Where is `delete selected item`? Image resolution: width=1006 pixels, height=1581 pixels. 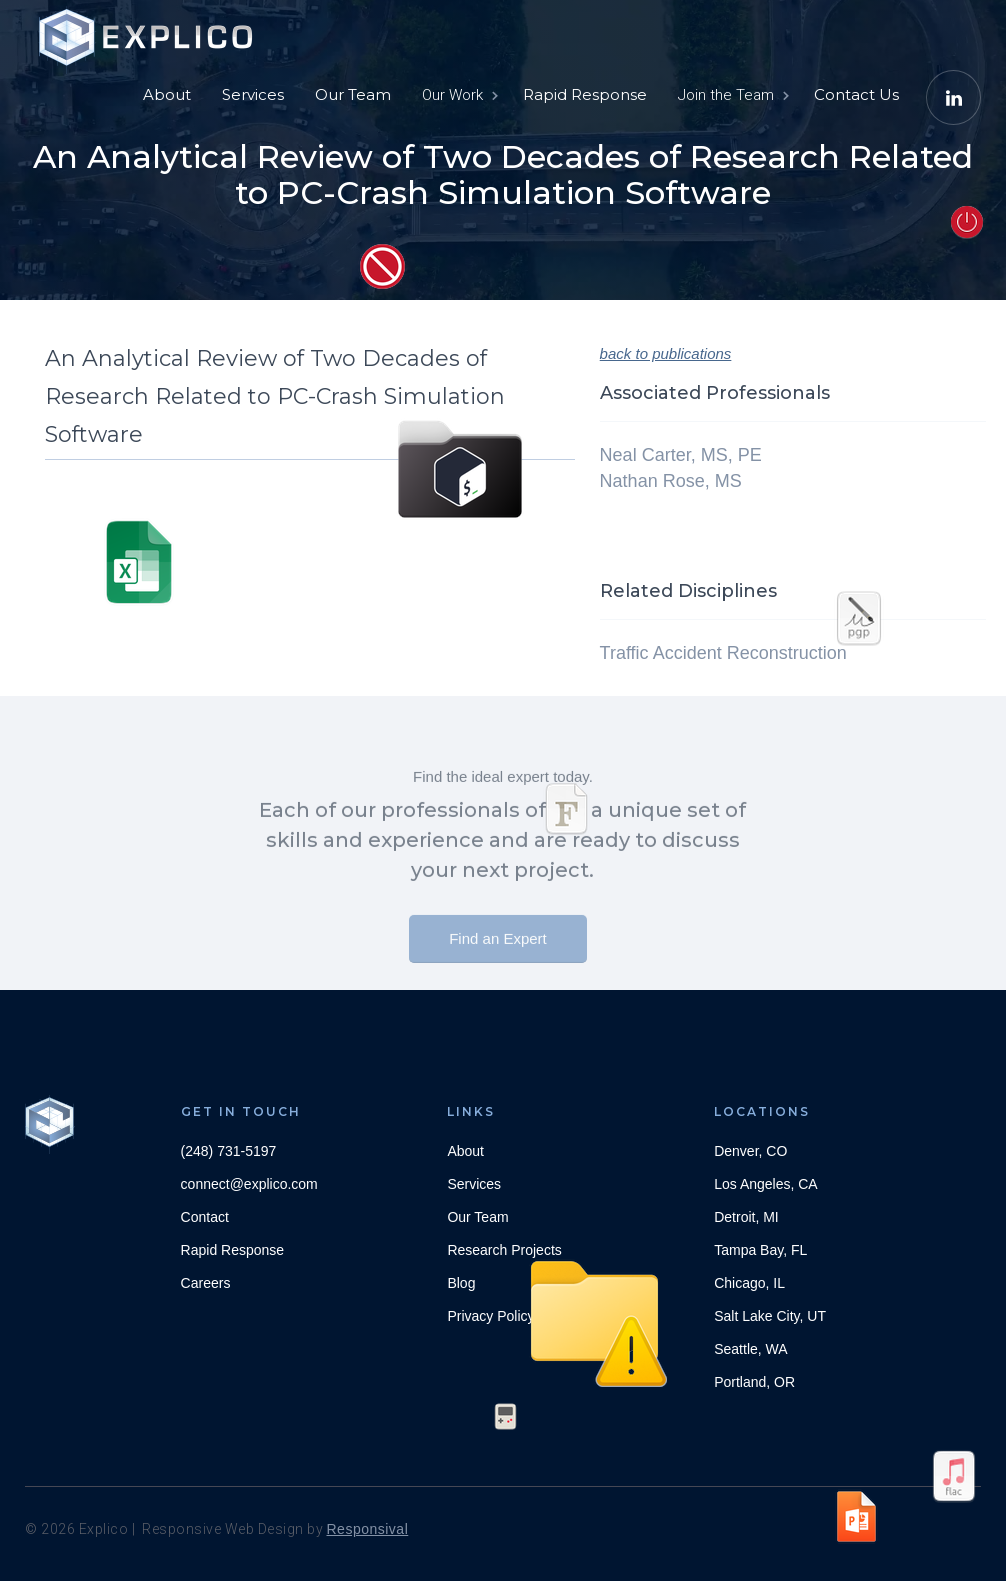 delete selected item is located at coordinates (382, 266).